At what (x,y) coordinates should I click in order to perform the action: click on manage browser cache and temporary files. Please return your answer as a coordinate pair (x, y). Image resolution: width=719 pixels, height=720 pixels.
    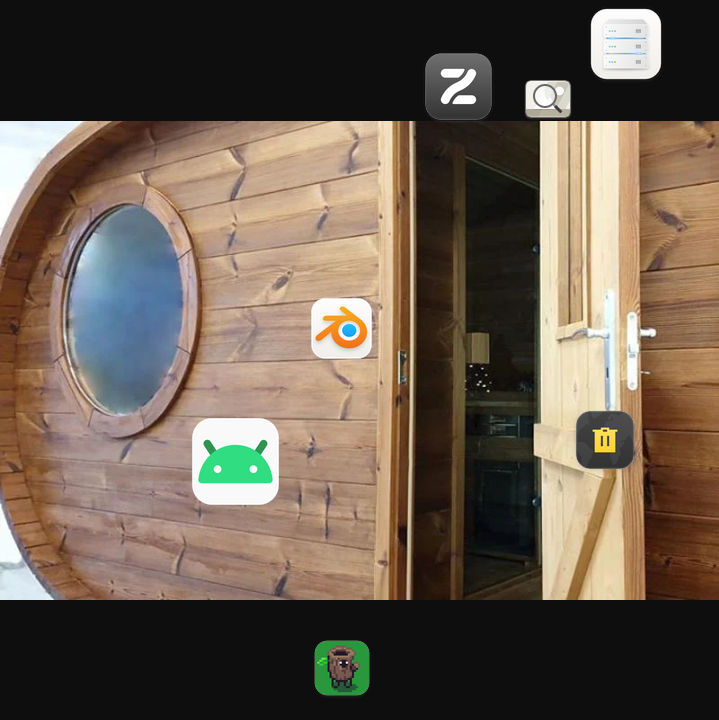
    Looking at the image, I should click on (605, 441).